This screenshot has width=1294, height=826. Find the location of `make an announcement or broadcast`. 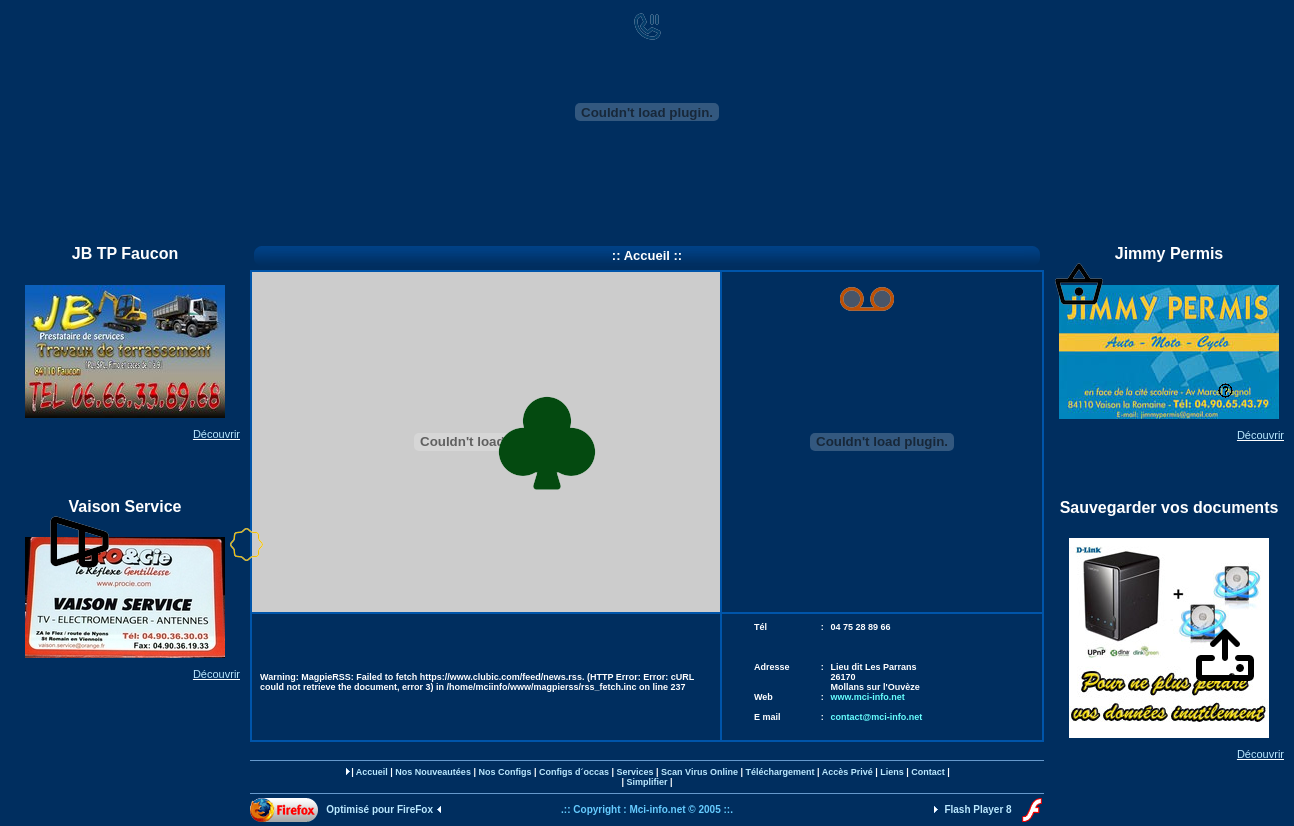

make an announcement or broadcast is located at coordinates (77, 543).